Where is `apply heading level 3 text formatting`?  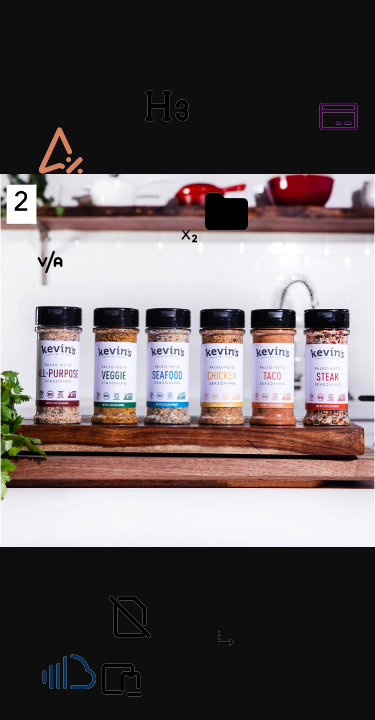 apply heading level 3 text formatting is located at coordinates (167, 106).